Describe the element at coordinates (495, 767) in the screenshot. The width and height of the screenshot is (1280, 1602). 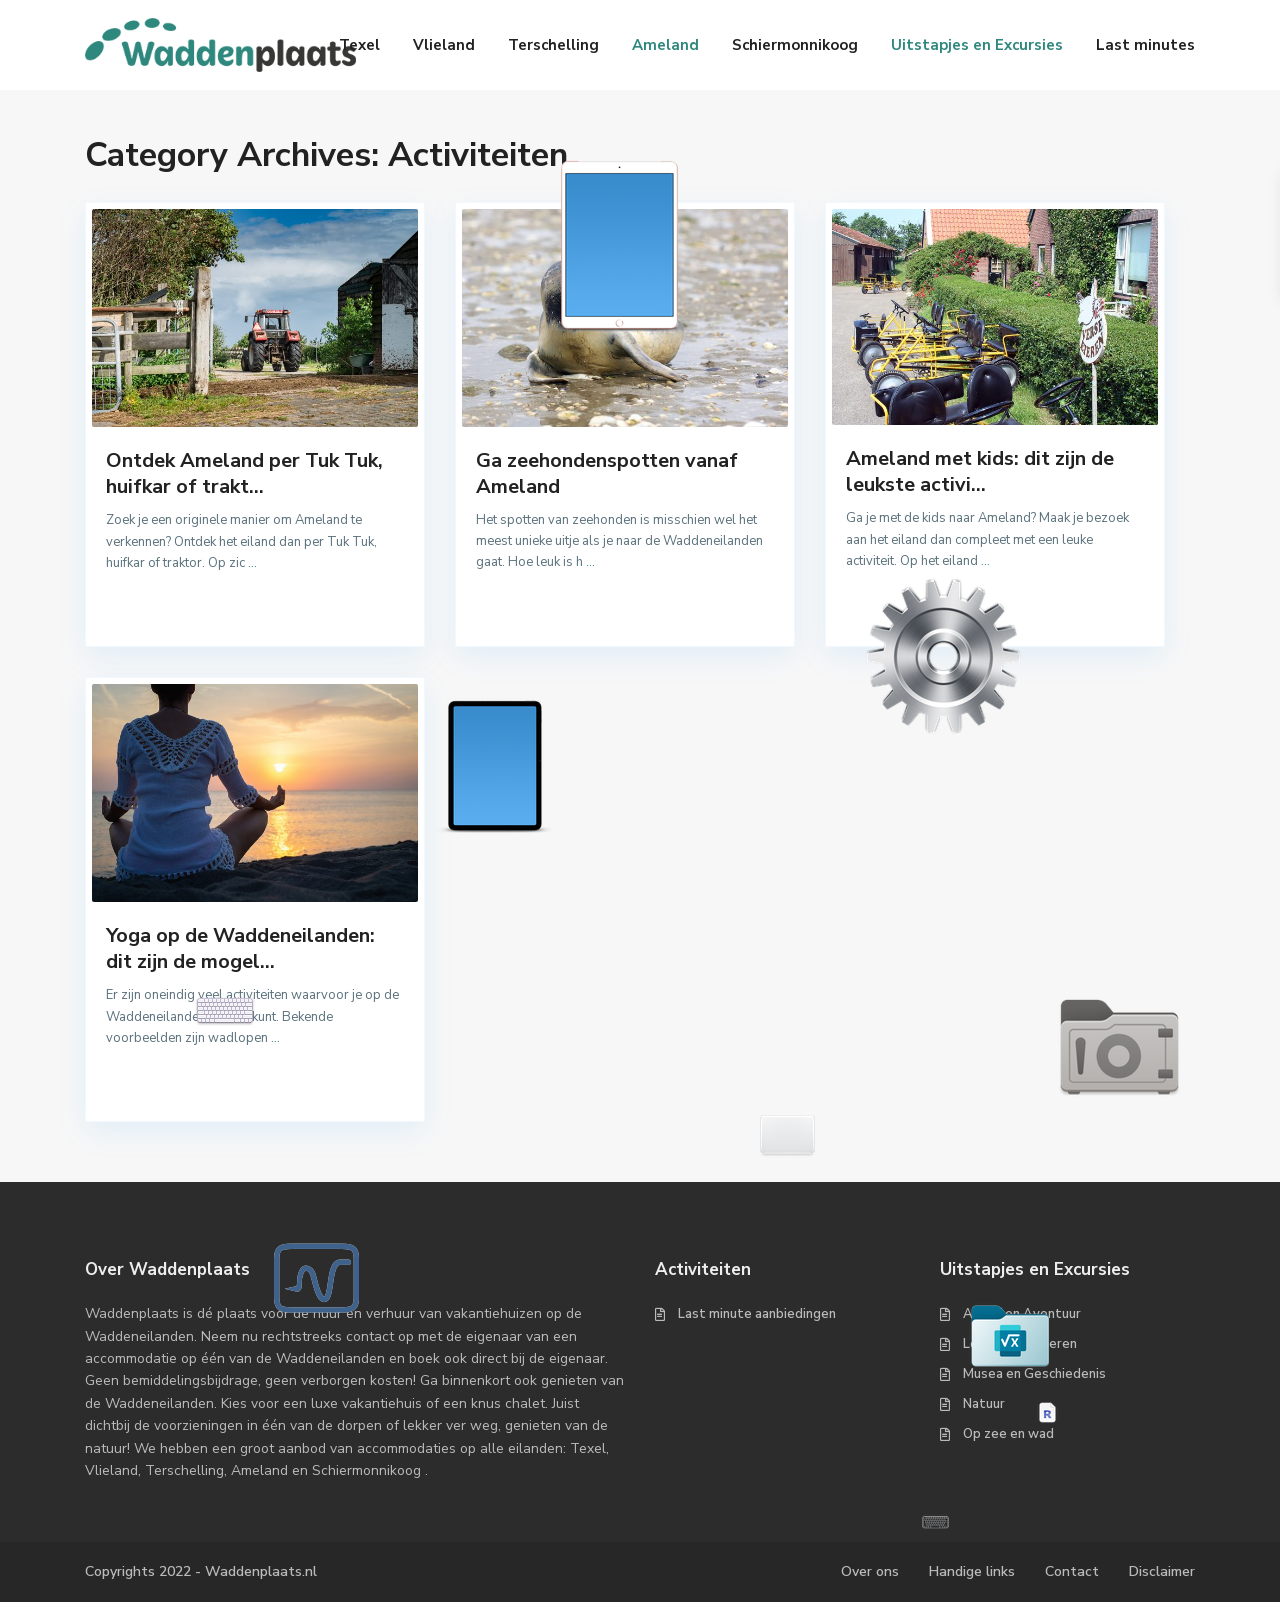
I see `iPad Air M2 device icon` at that location.